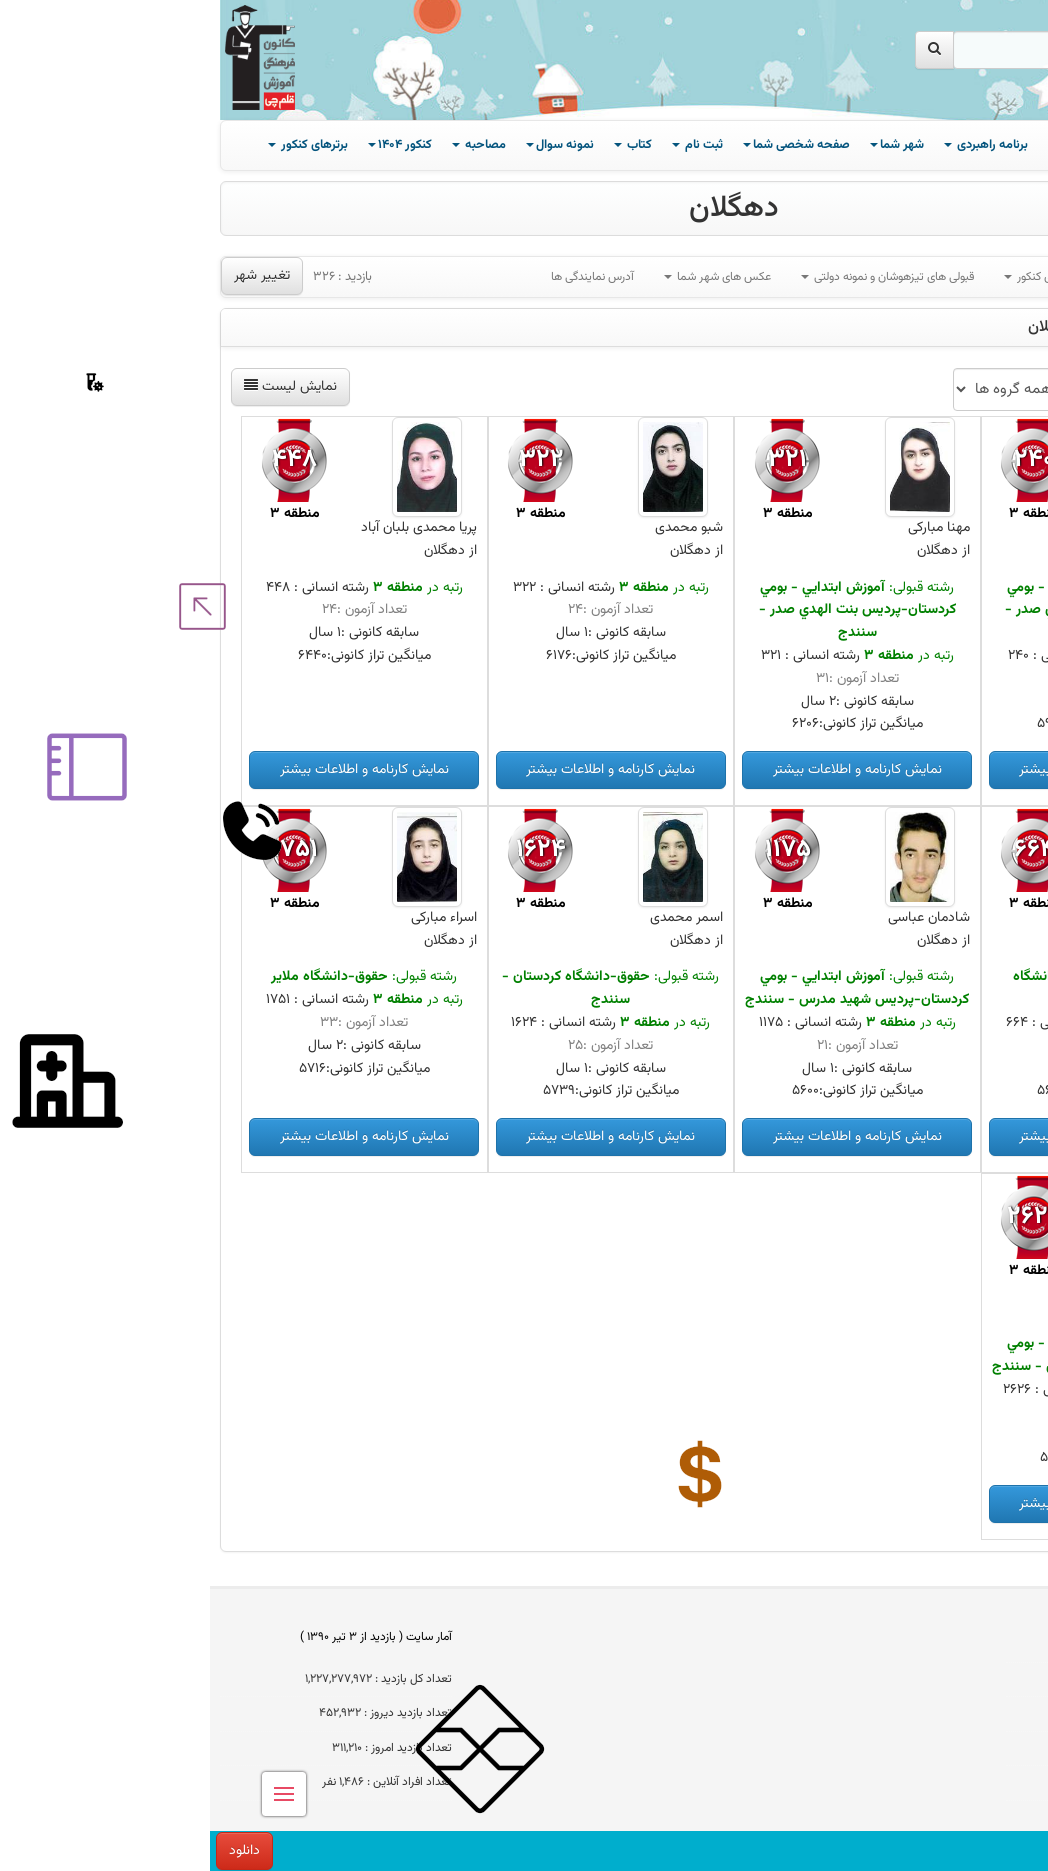 Image resolution: width=1048 pixels, height=1871 pixels. Describe the element at coordinates (63, 1081) in the screenshot. I see `find nearby hospitals or medical facilities` at that location.